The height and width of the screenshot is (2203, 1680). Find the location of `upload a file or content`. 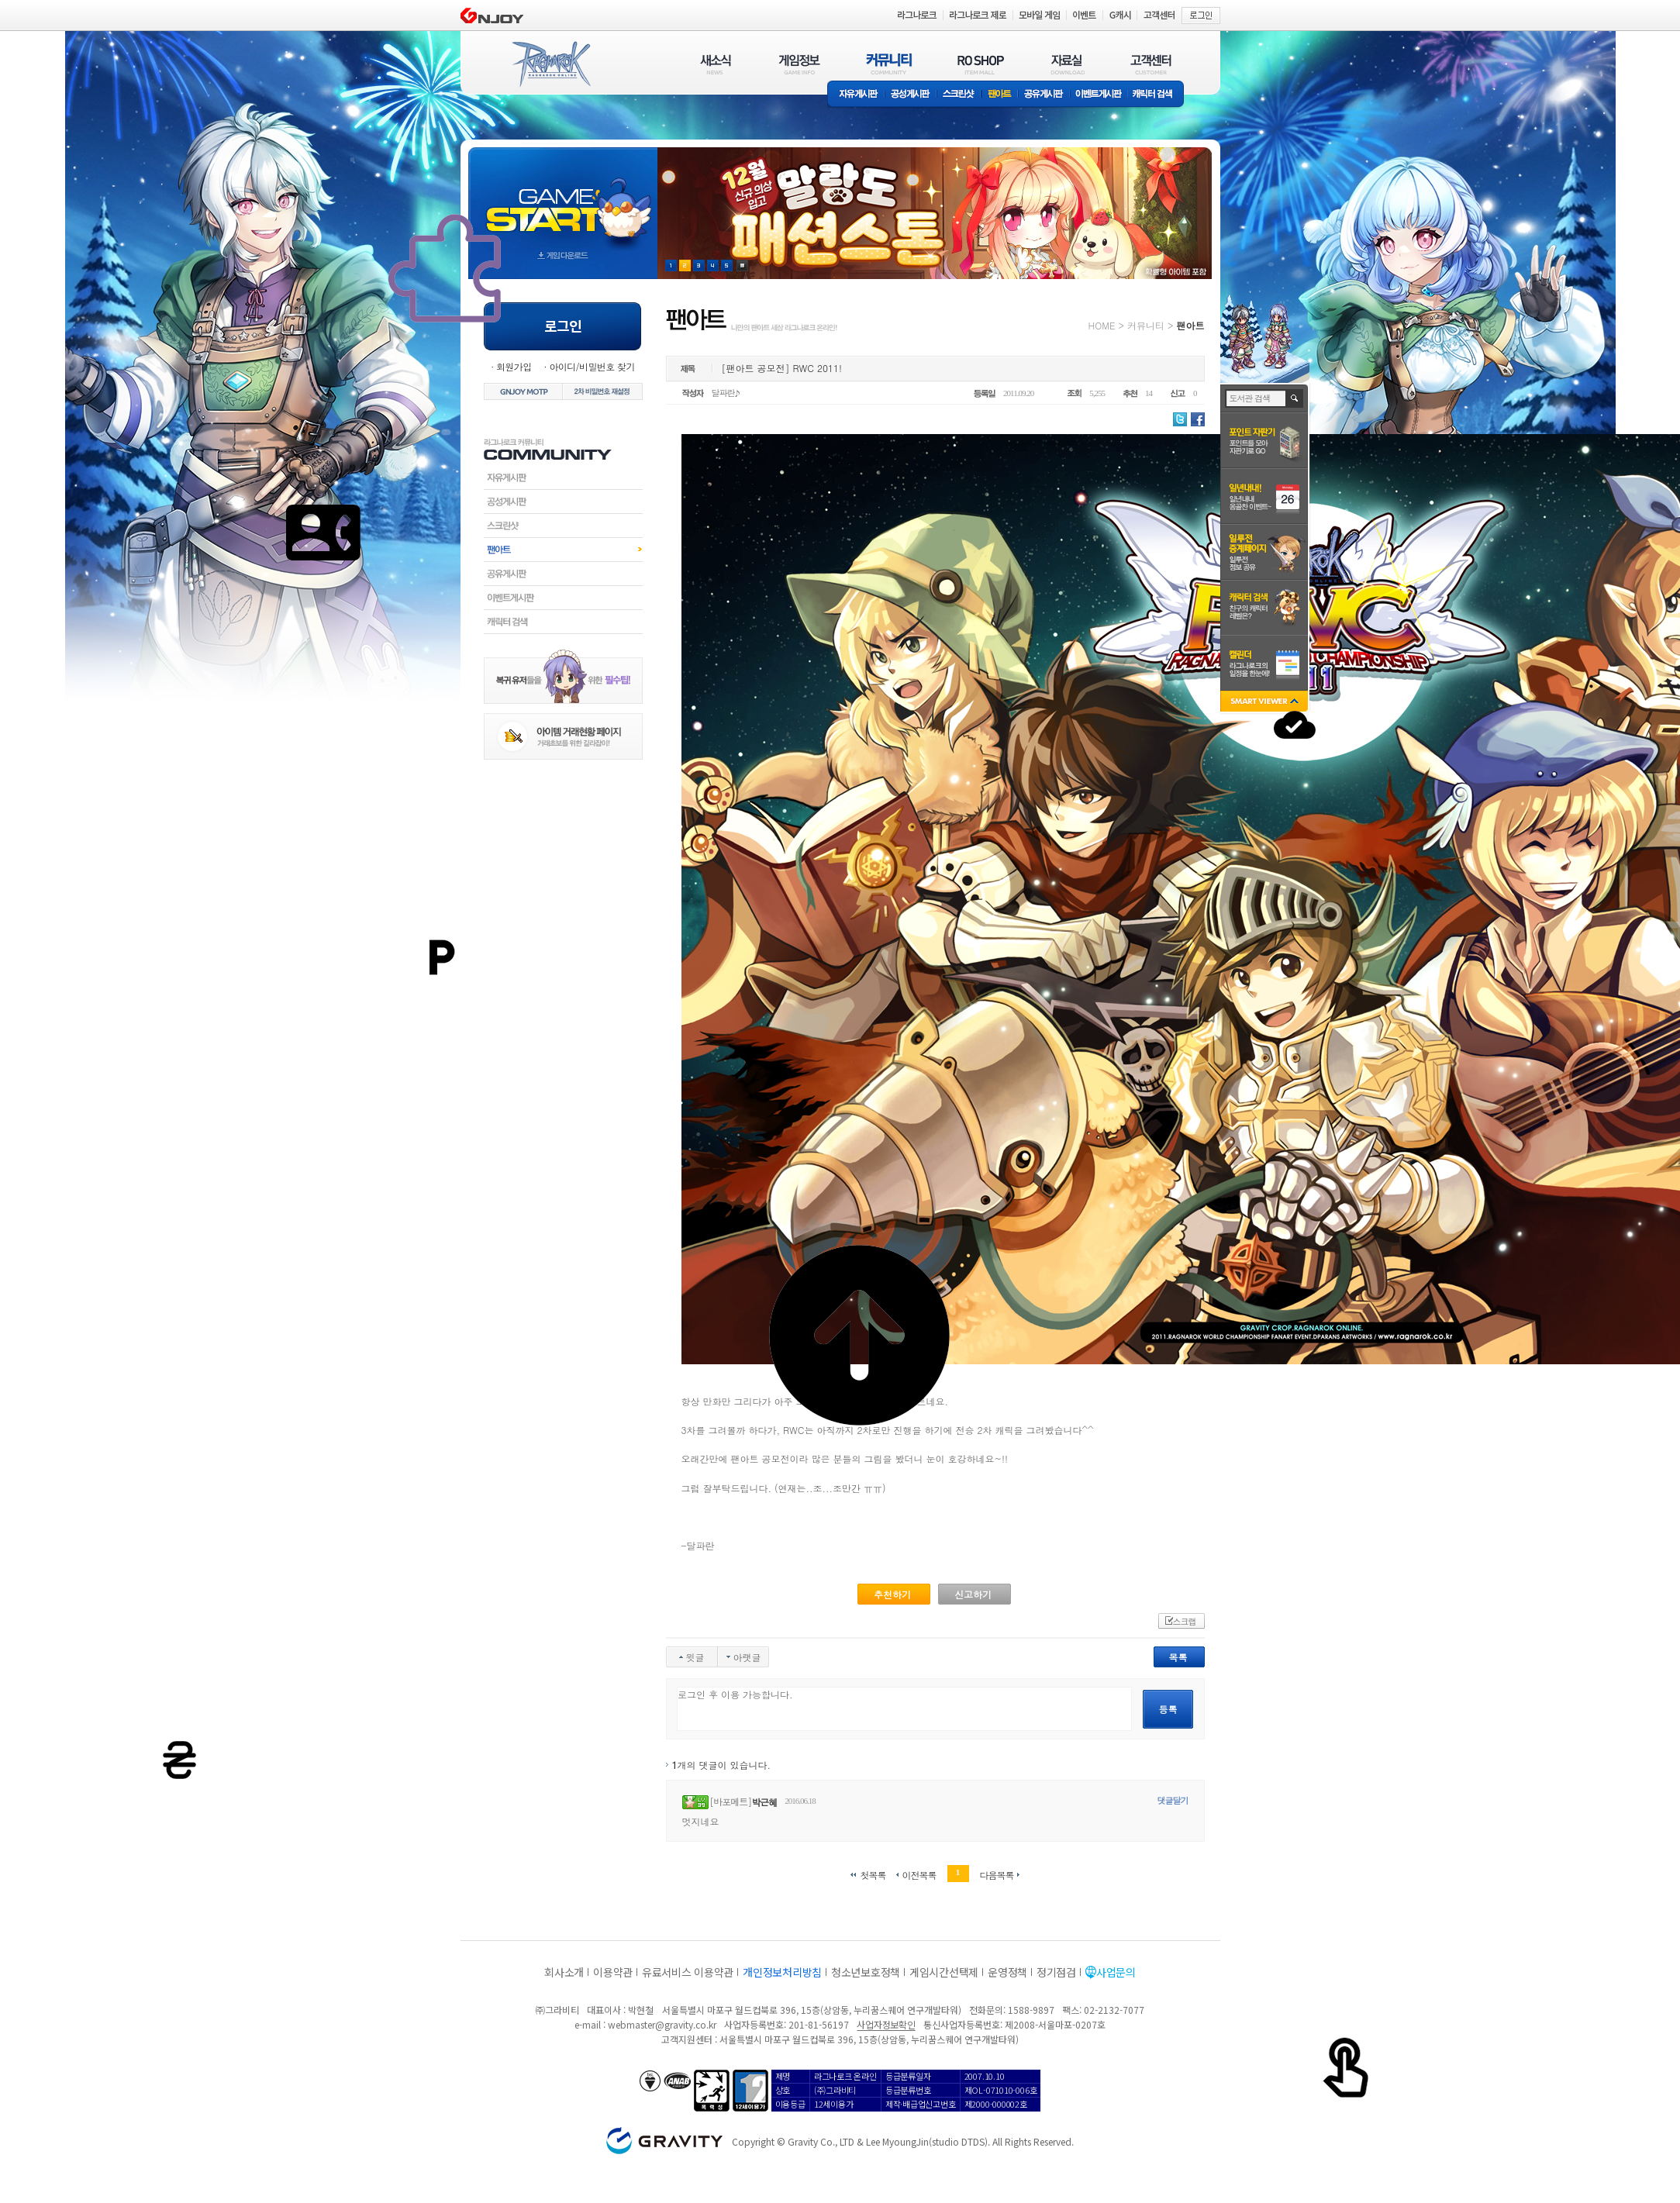

upload a file or content is located at coordinates (859, 1335).